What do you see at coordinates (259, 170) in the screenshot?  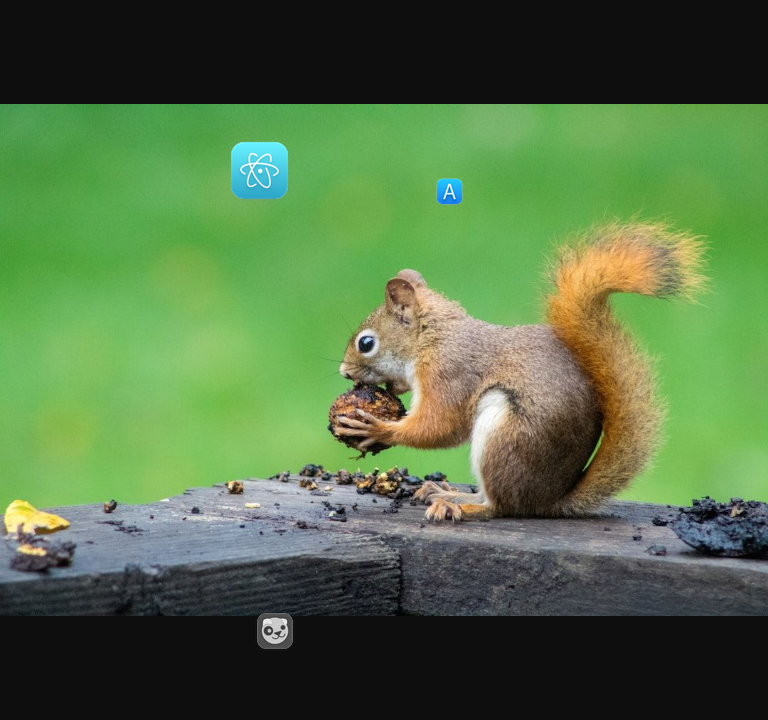 I see `launch an electron-based application` at bounding box center [259, 170].